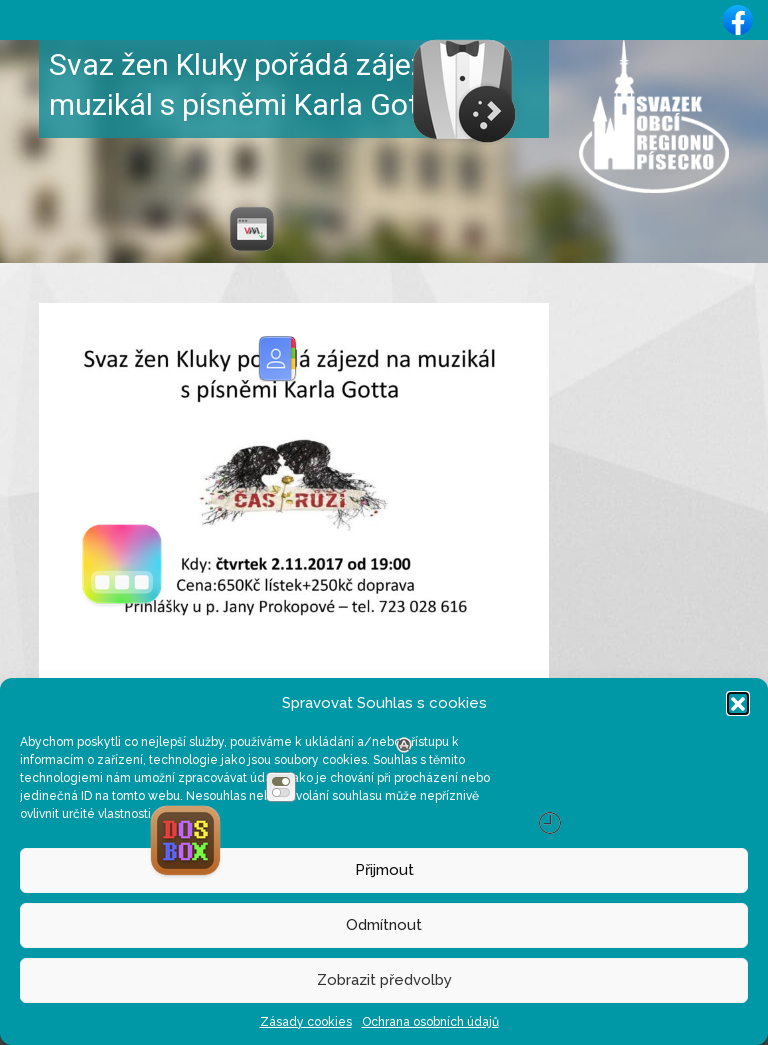  What do you see at coordinates (550, 823) in the screenshot?
I see `view recently used emojis` at bounding box center [550, 823].